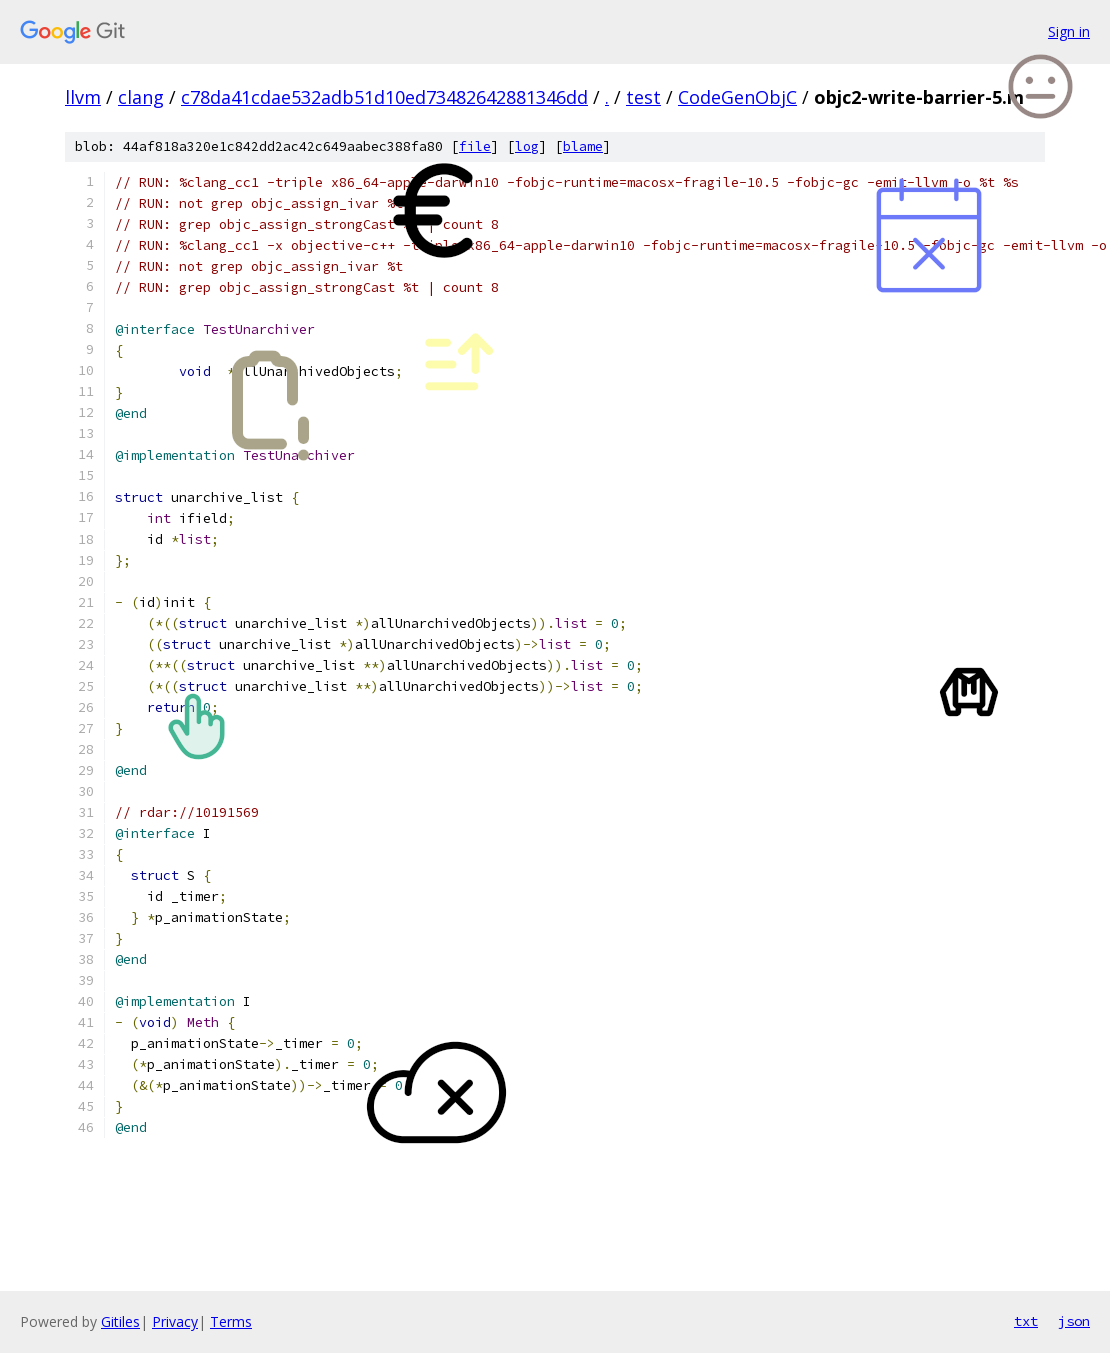 The height and width of the screenshot is (1353, 1110). What do you see at coordinates (456, 364) in the screenshot?
I see `sort items in descending order` at bounding box center [456, 364].